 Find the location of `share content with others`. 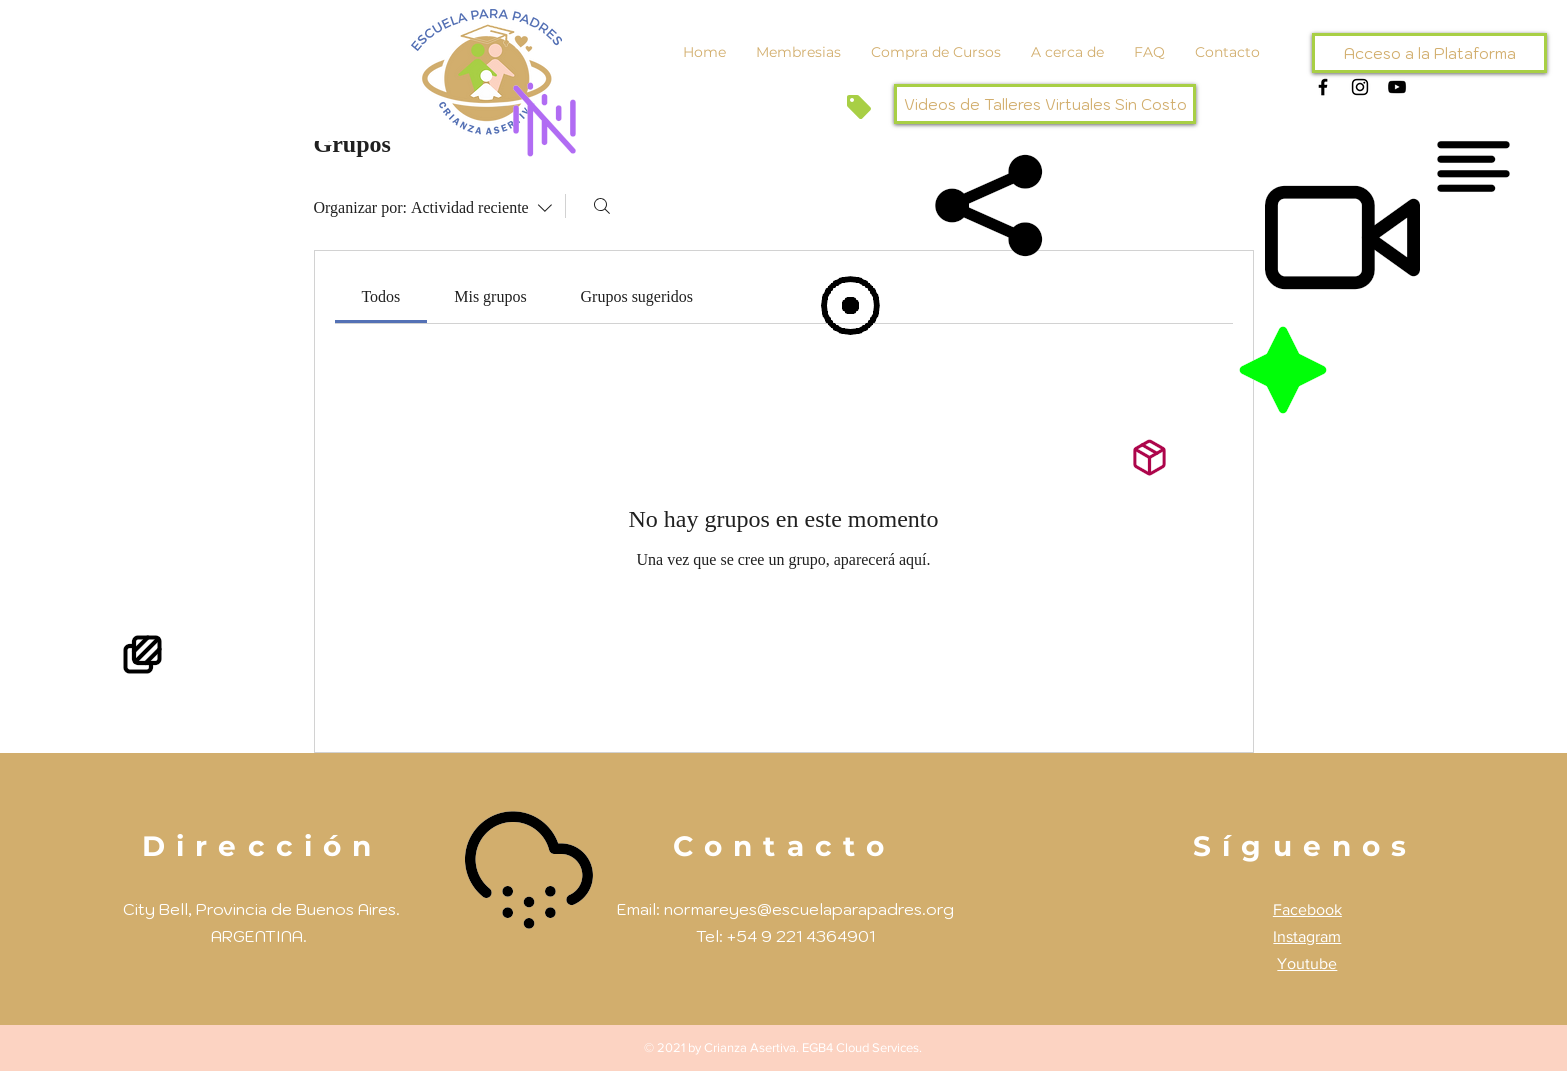

share content with others is located at coordinates (991, 205).